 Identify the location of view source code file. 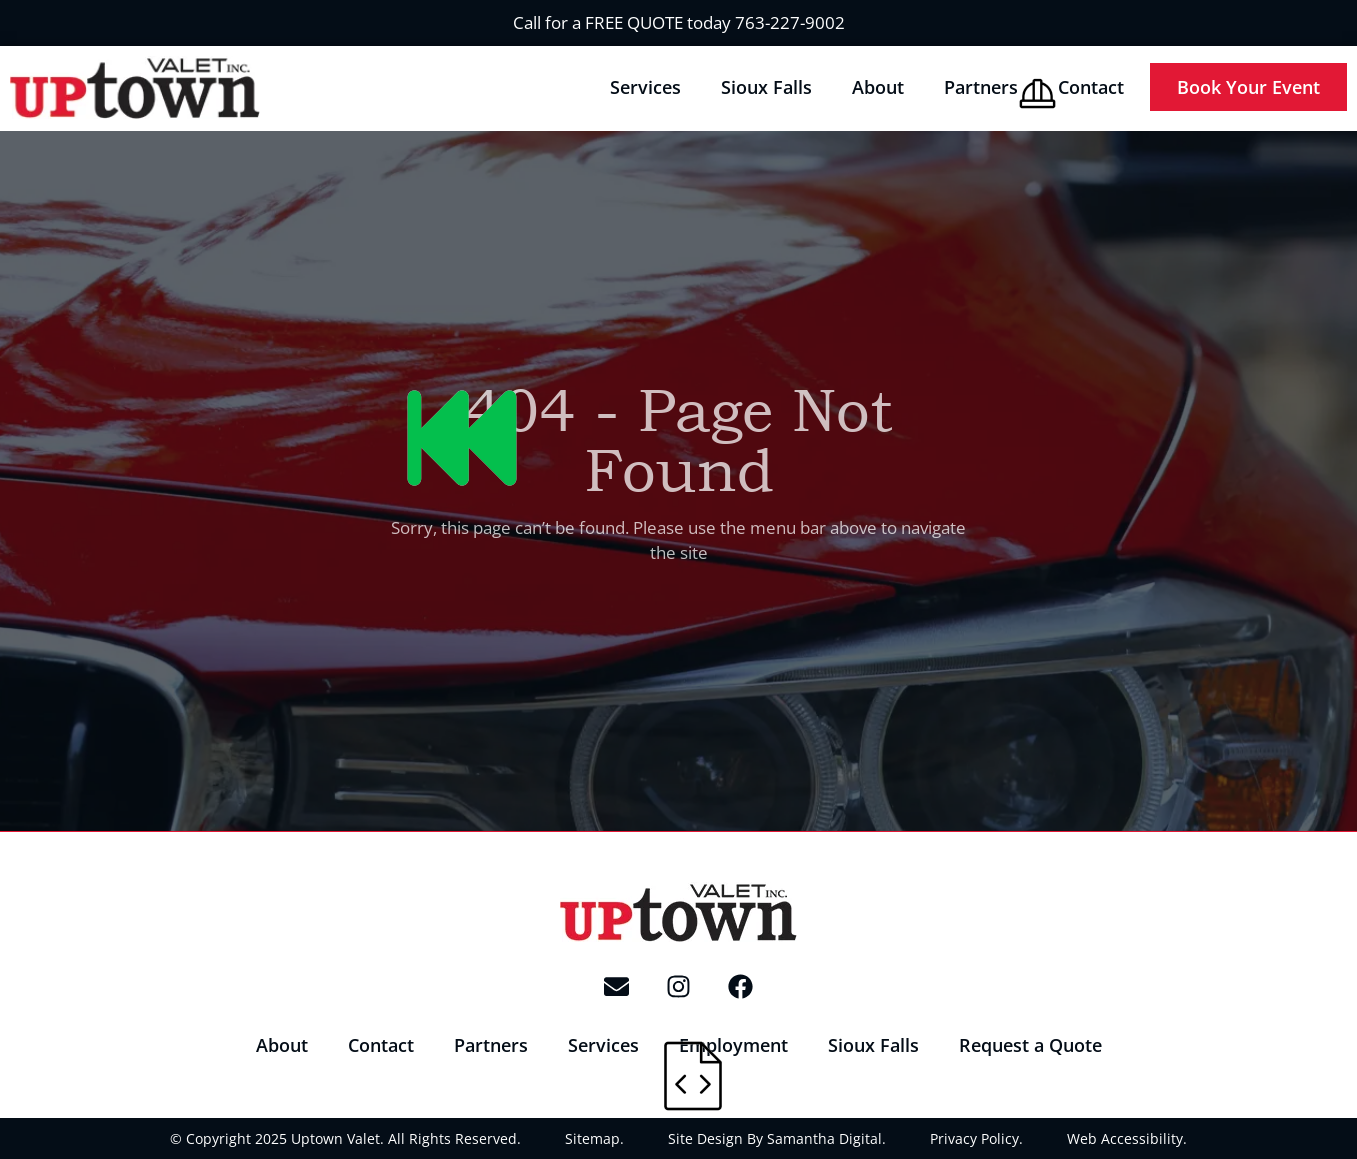
(693, 1076).